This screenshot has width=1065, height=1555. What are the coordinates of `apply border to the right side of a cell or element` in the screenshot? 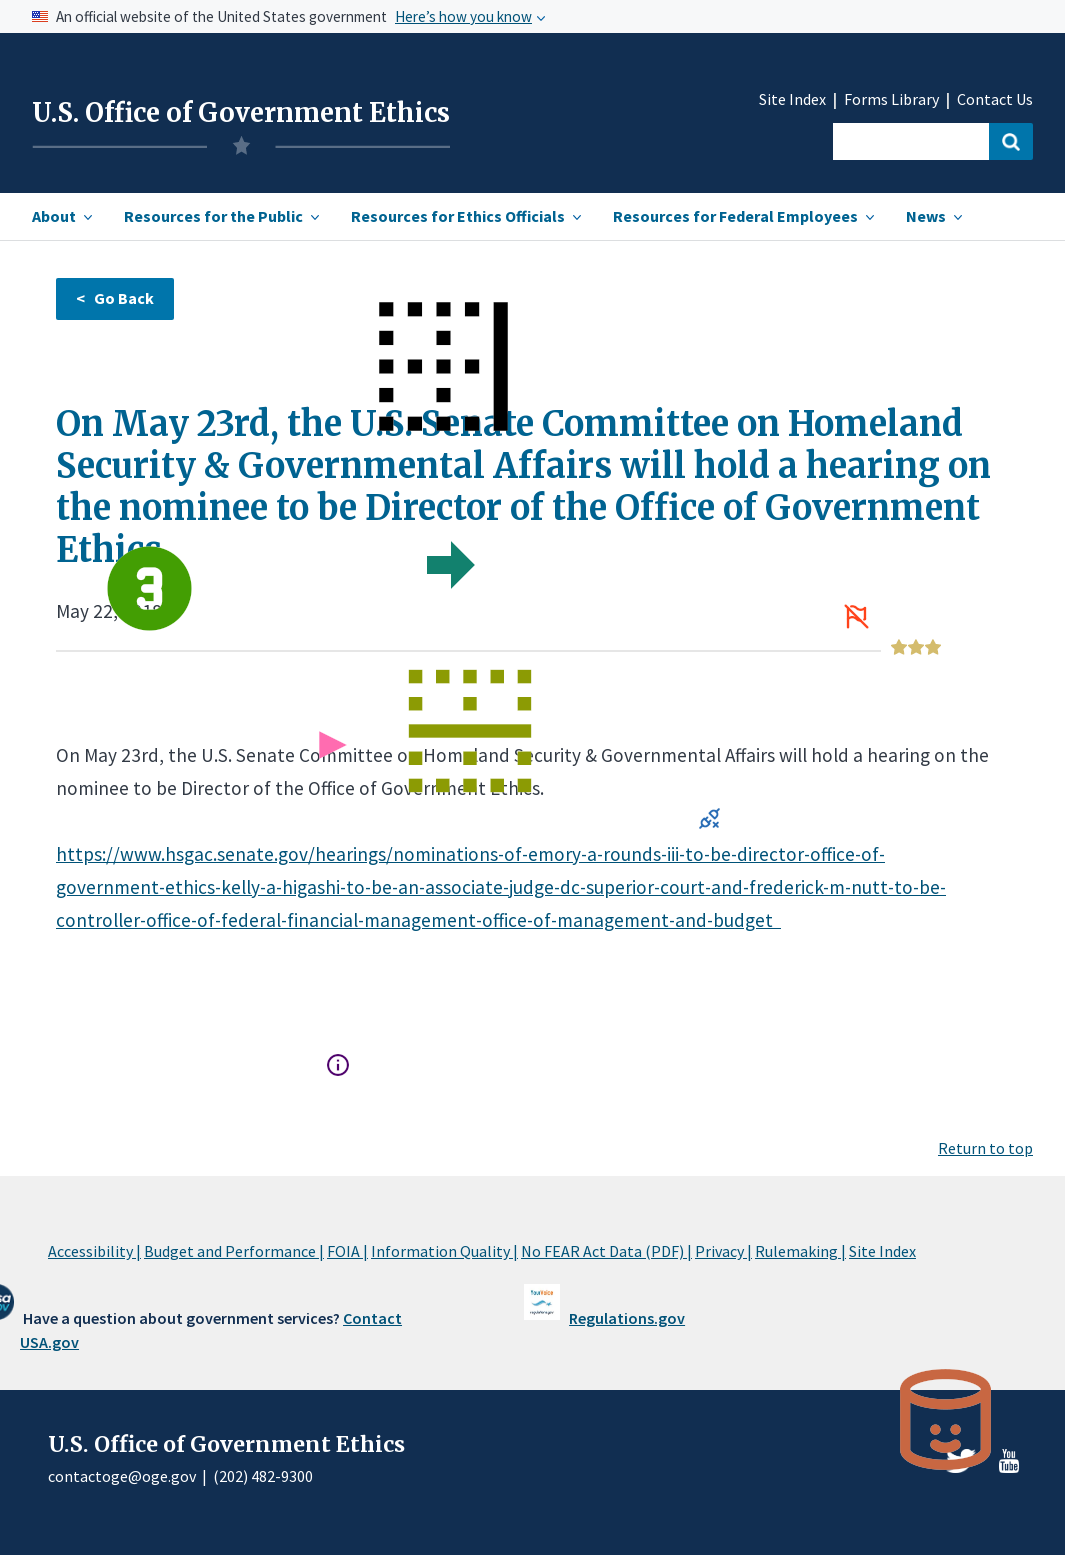 It's located at (443, 366).